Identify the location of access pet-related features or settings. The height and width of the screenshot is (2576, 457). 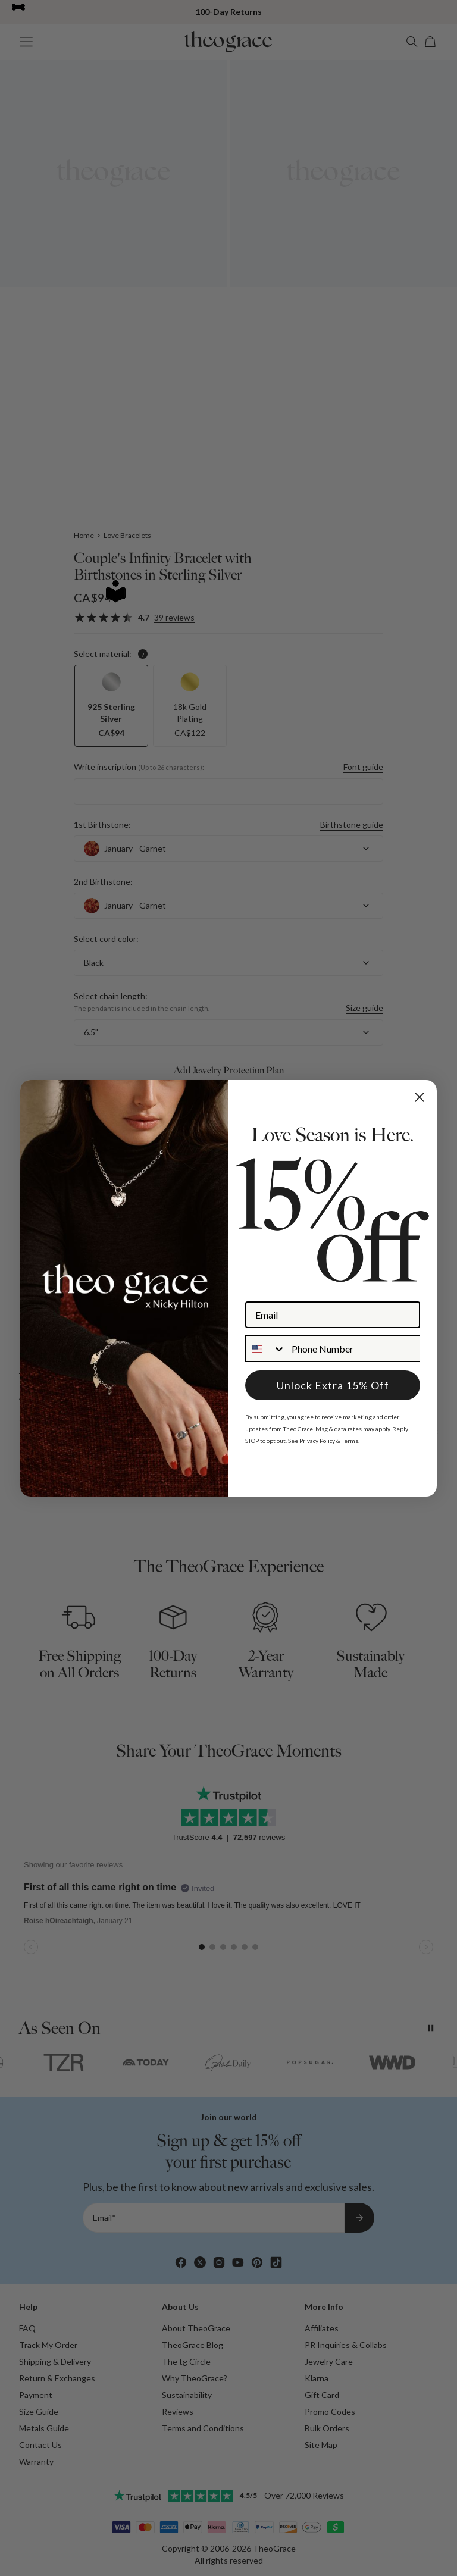
(18, 7).